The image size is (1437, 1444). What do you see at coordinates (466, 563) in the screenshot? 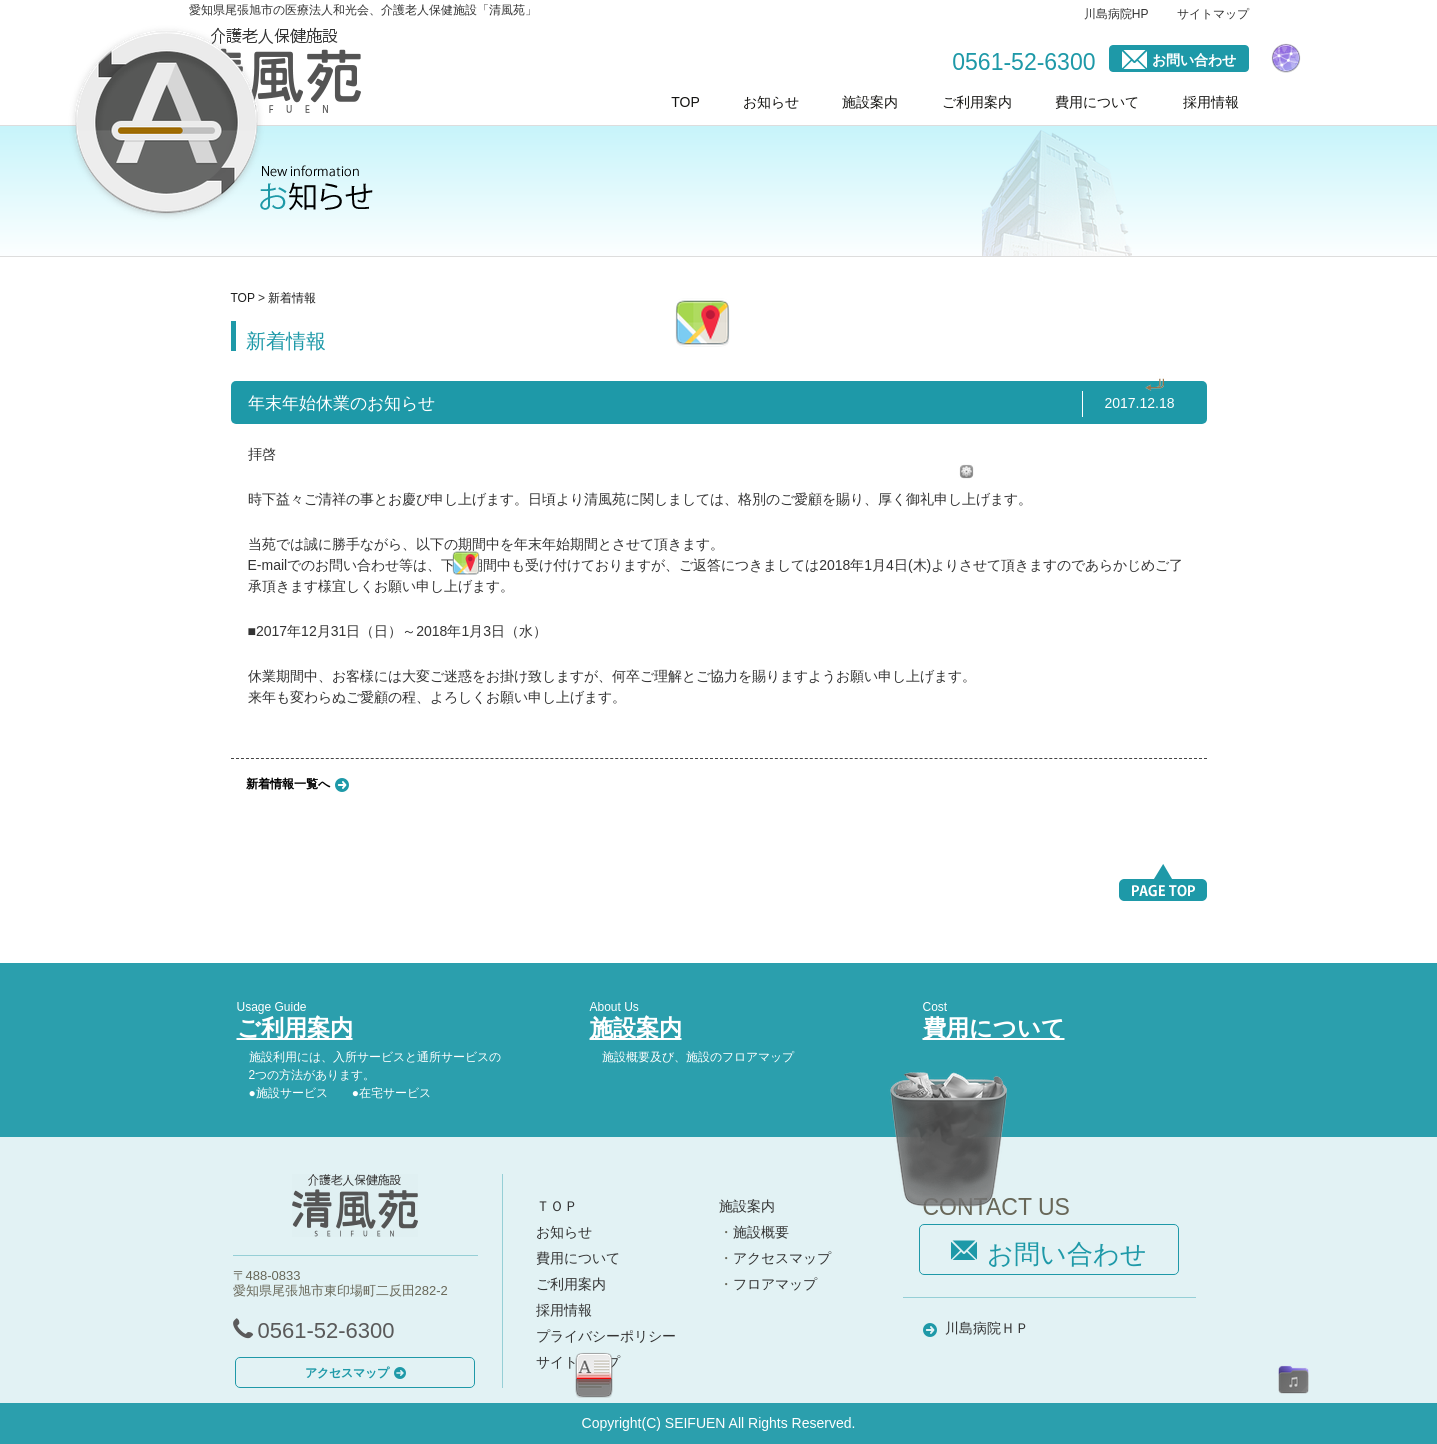
I see `open the maps application` at bounding box center [466, 563].